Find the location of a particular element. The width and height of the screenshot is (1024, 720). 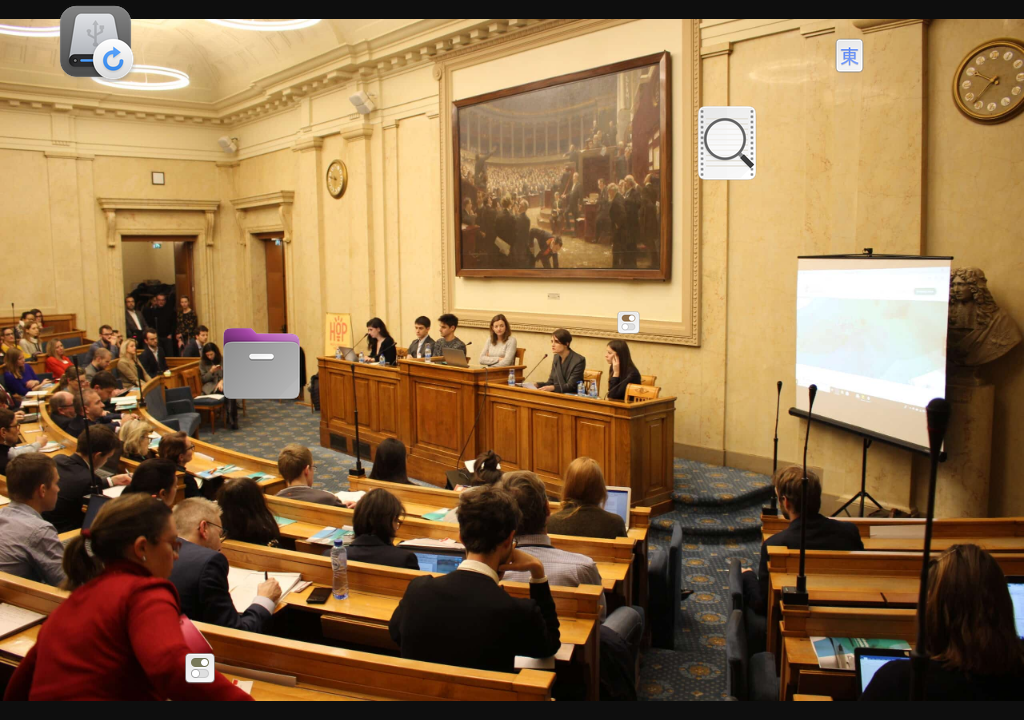

open system tweaks or customization settings is located at coordinates (628, 322).